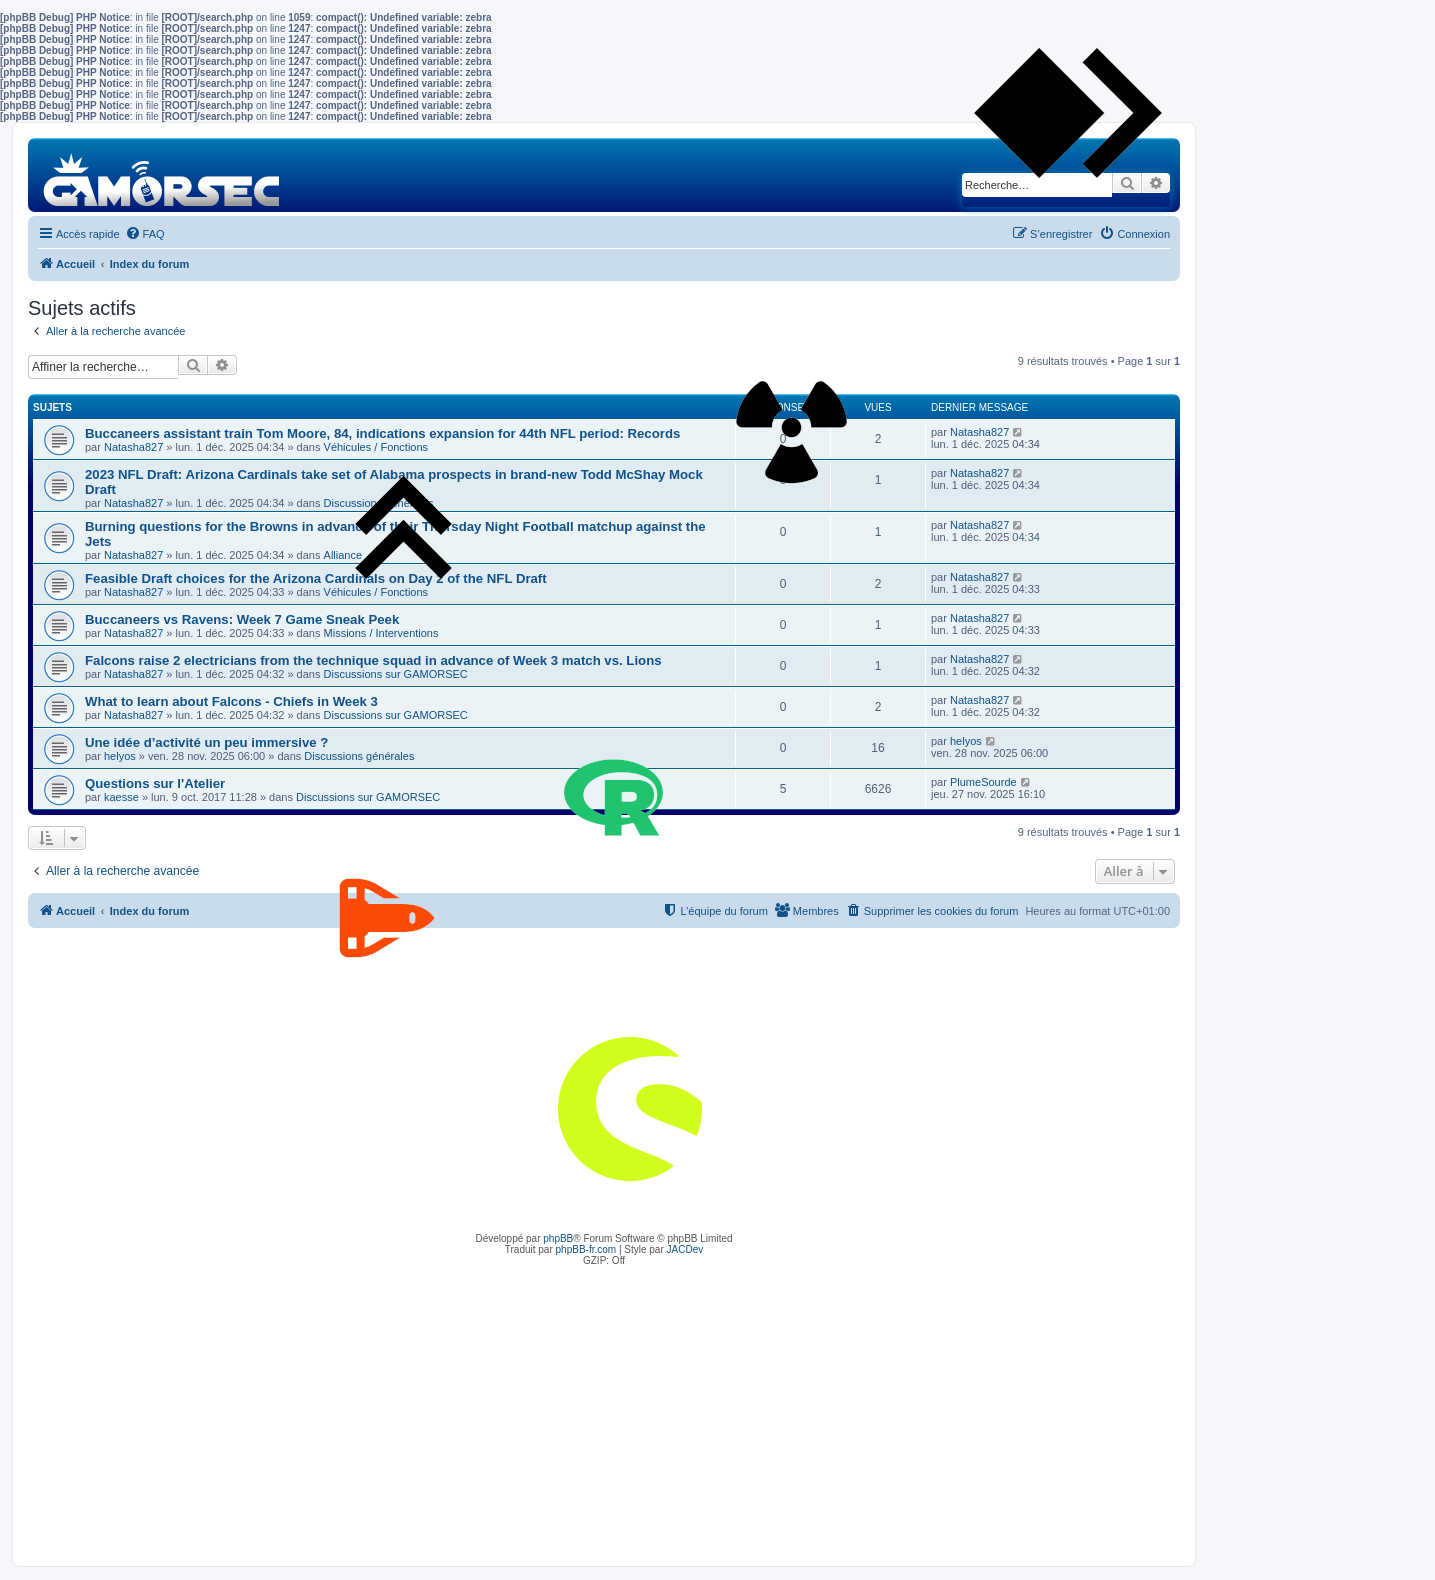 Image resolution: width=1435 pixels, height=1580 pixels. I want to click on indicates radioactive or hazardous material warning, so click(791, 427).